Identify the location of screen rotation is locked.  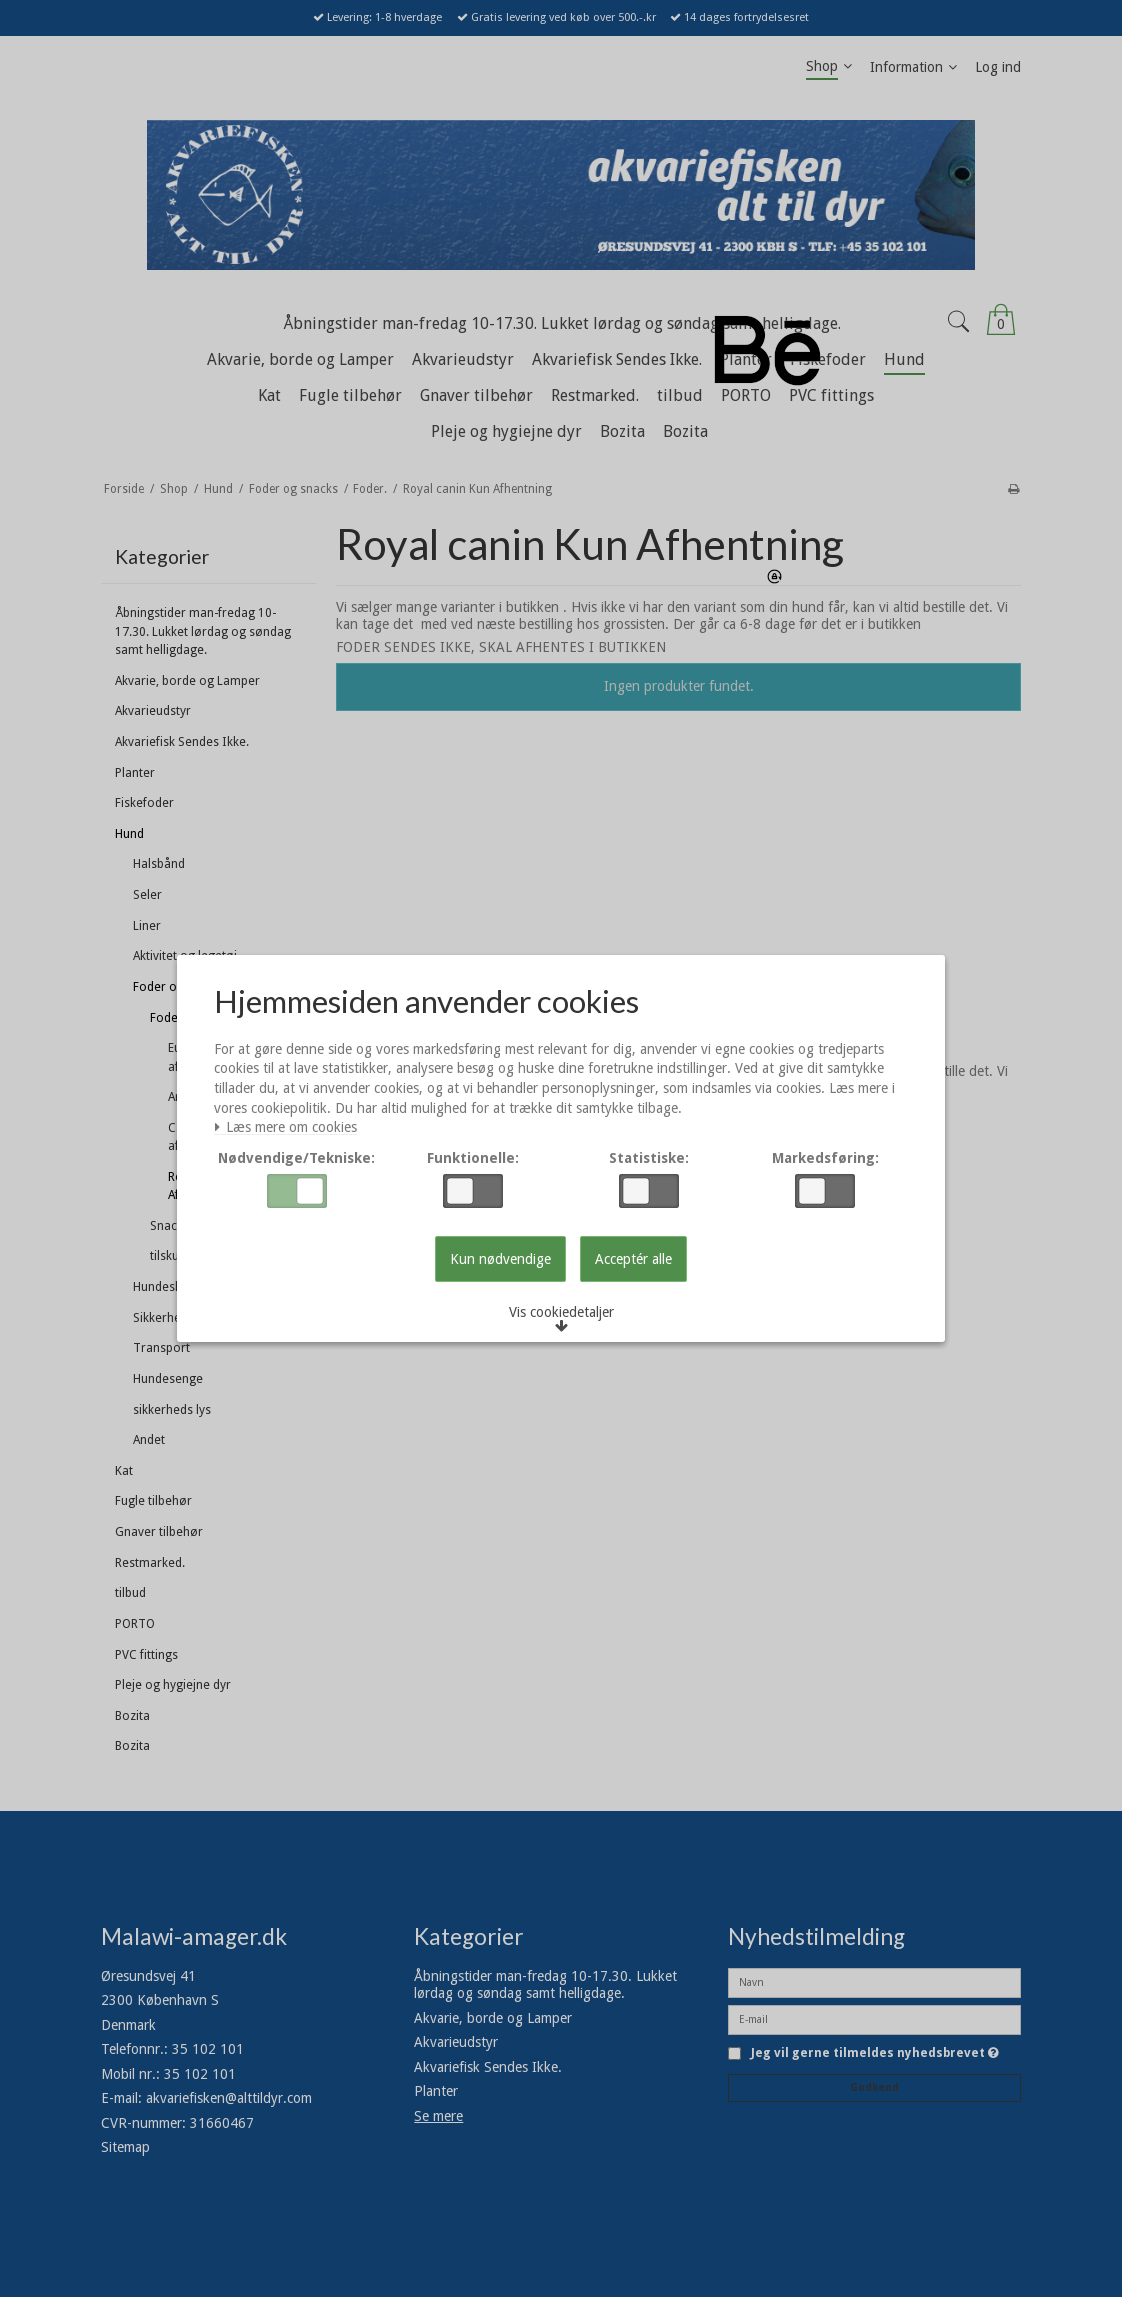
(774, 576).